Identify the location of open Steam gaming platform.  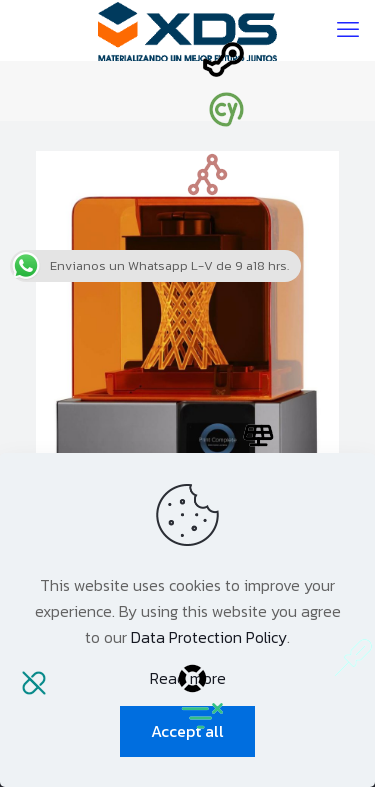
(223, 58).